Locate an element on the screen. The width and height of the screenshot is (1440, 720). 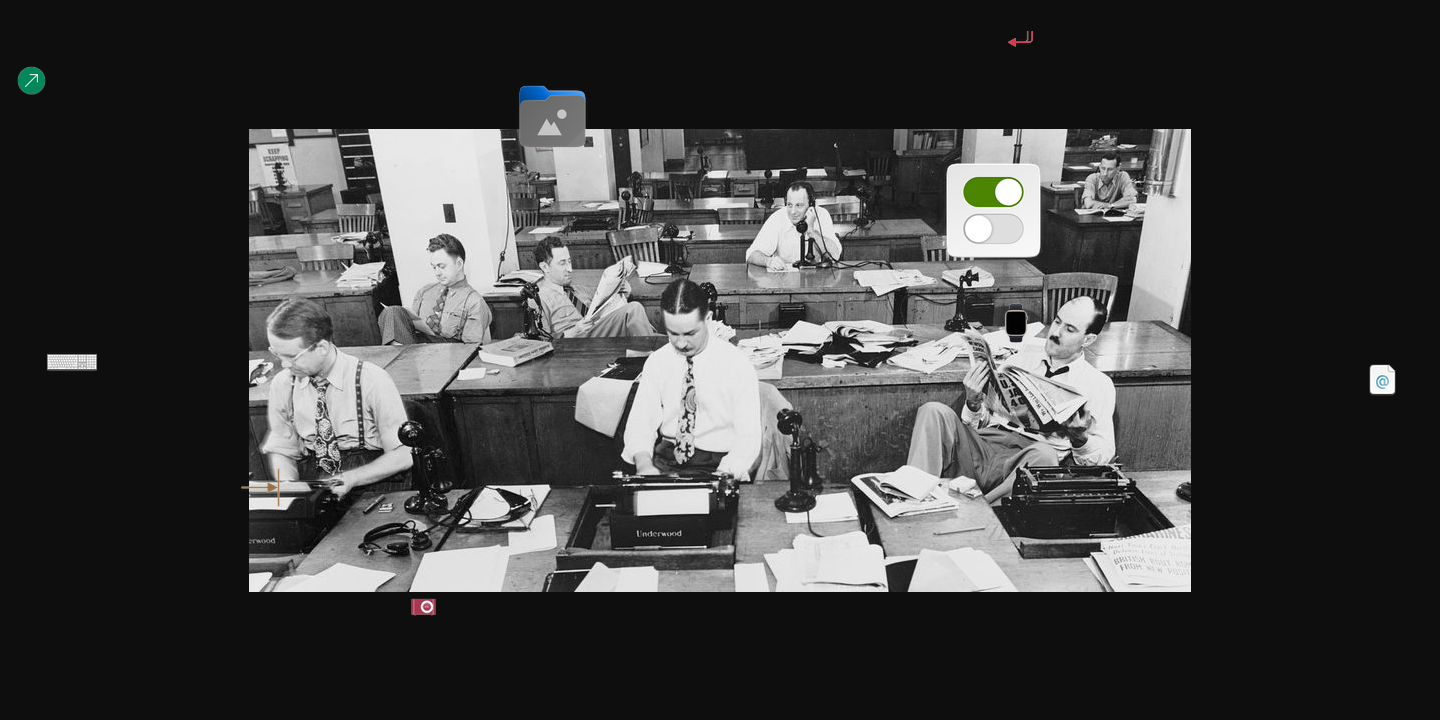
open your pictures folder is located at coordinates (552, 116).